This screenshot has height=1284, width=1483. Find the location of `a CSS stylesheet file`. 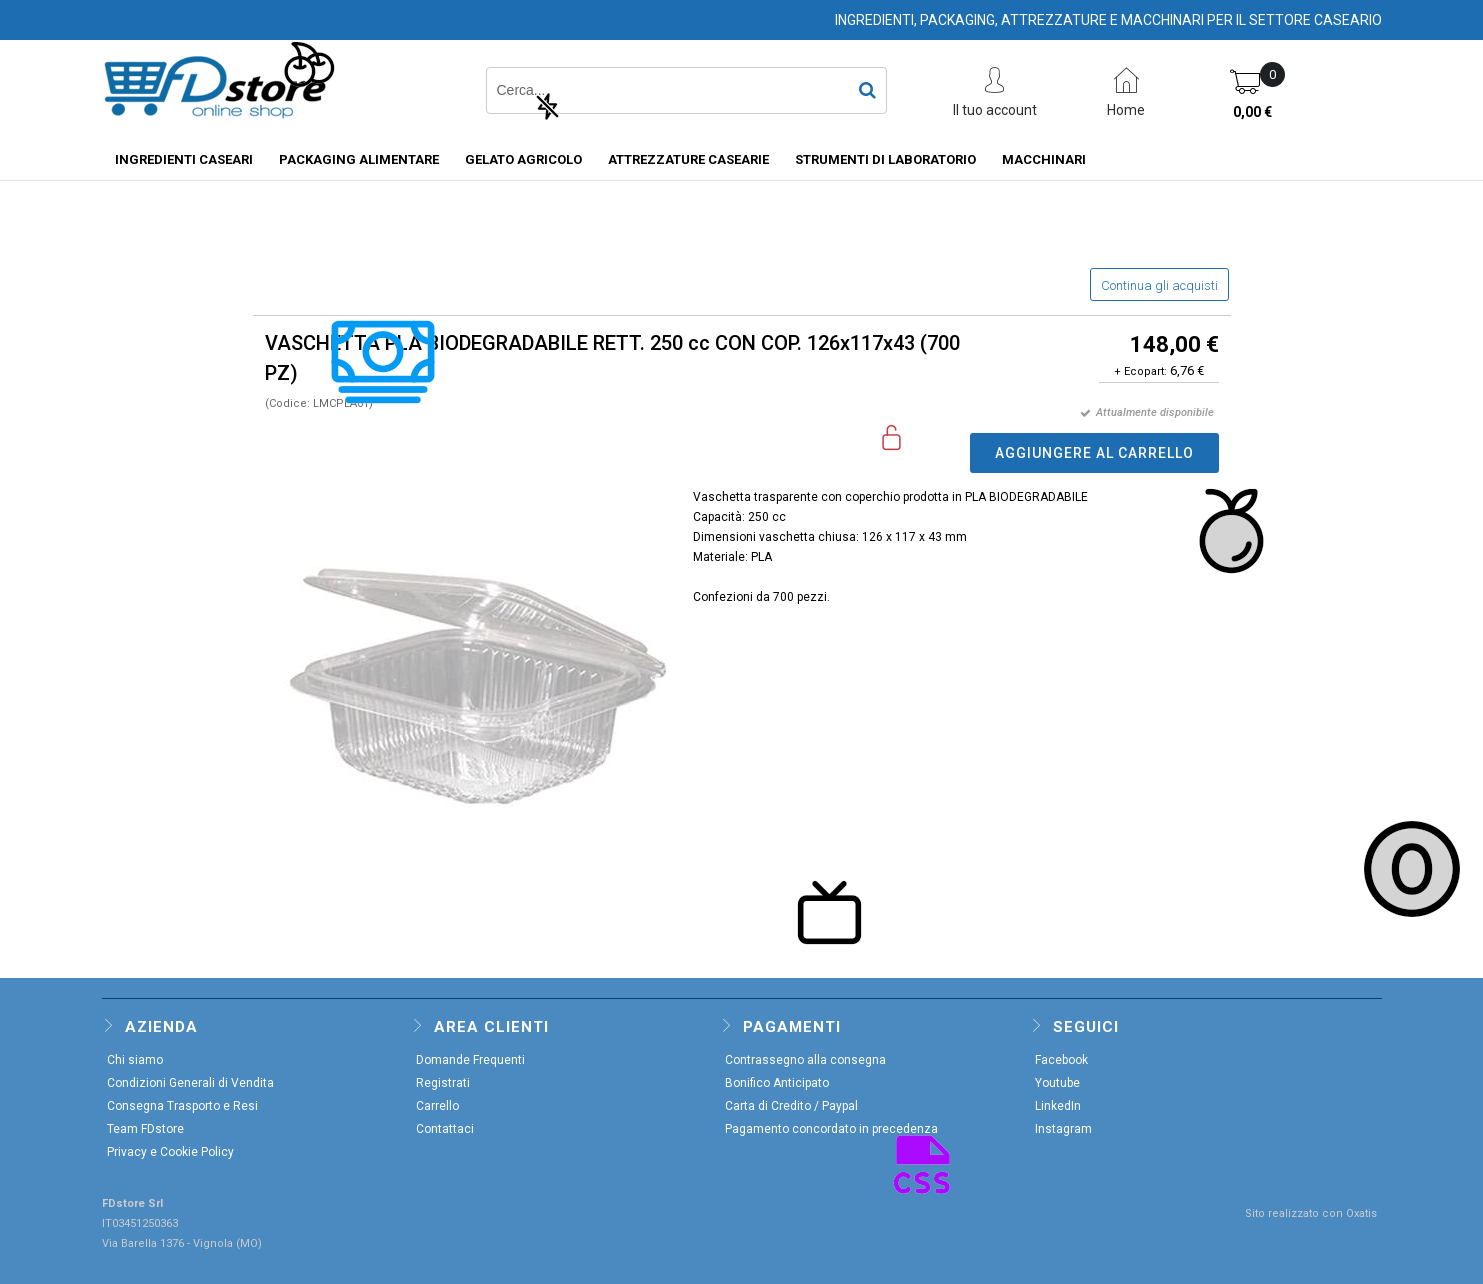

a CSS stylesheet file is located at coordinates (923, 1167).